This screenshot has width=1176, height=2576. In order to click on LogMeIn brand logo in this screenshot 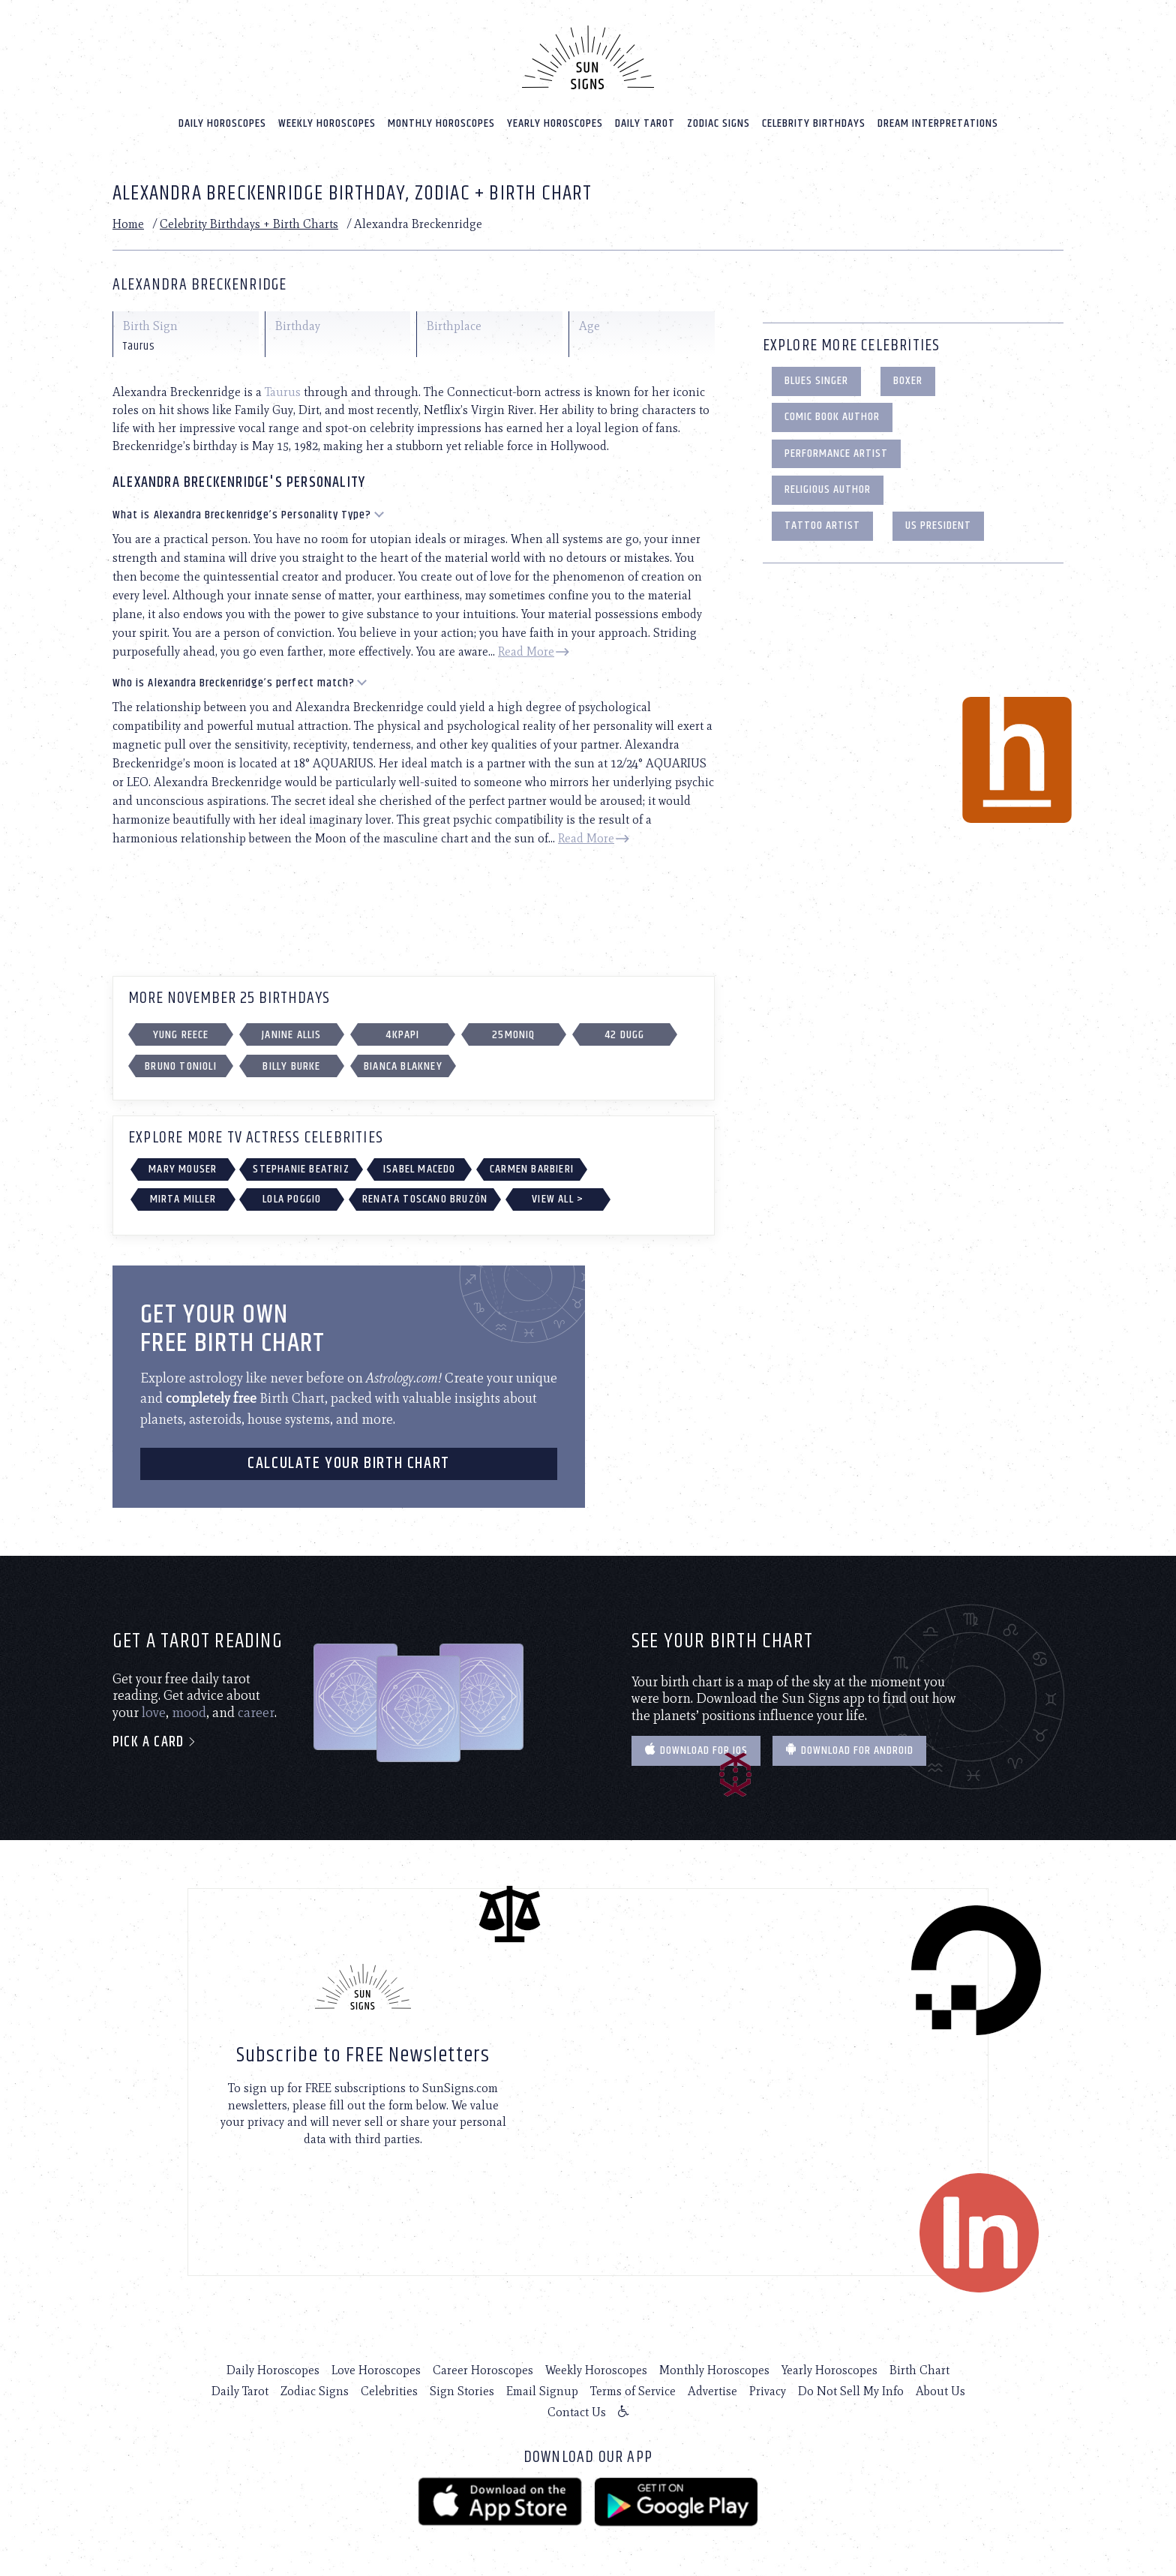, I will do `click(979, 2232)`.